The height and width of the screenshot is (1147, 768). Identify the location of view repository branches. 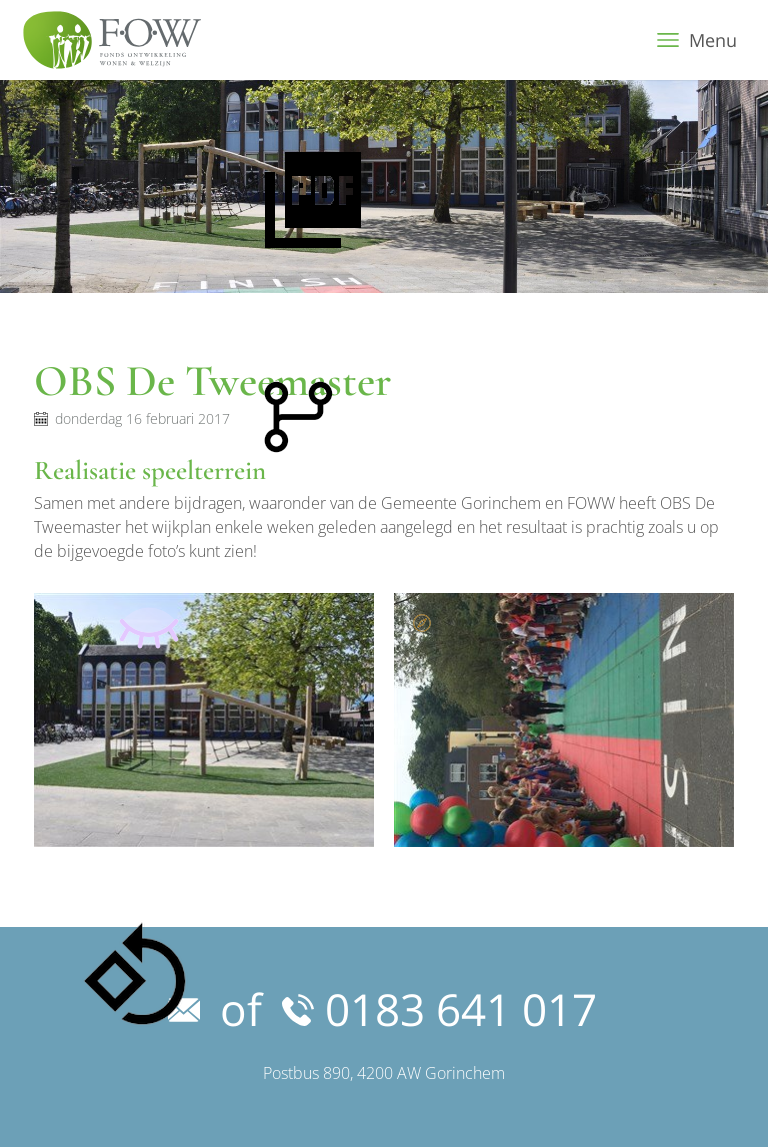
(294, 417).